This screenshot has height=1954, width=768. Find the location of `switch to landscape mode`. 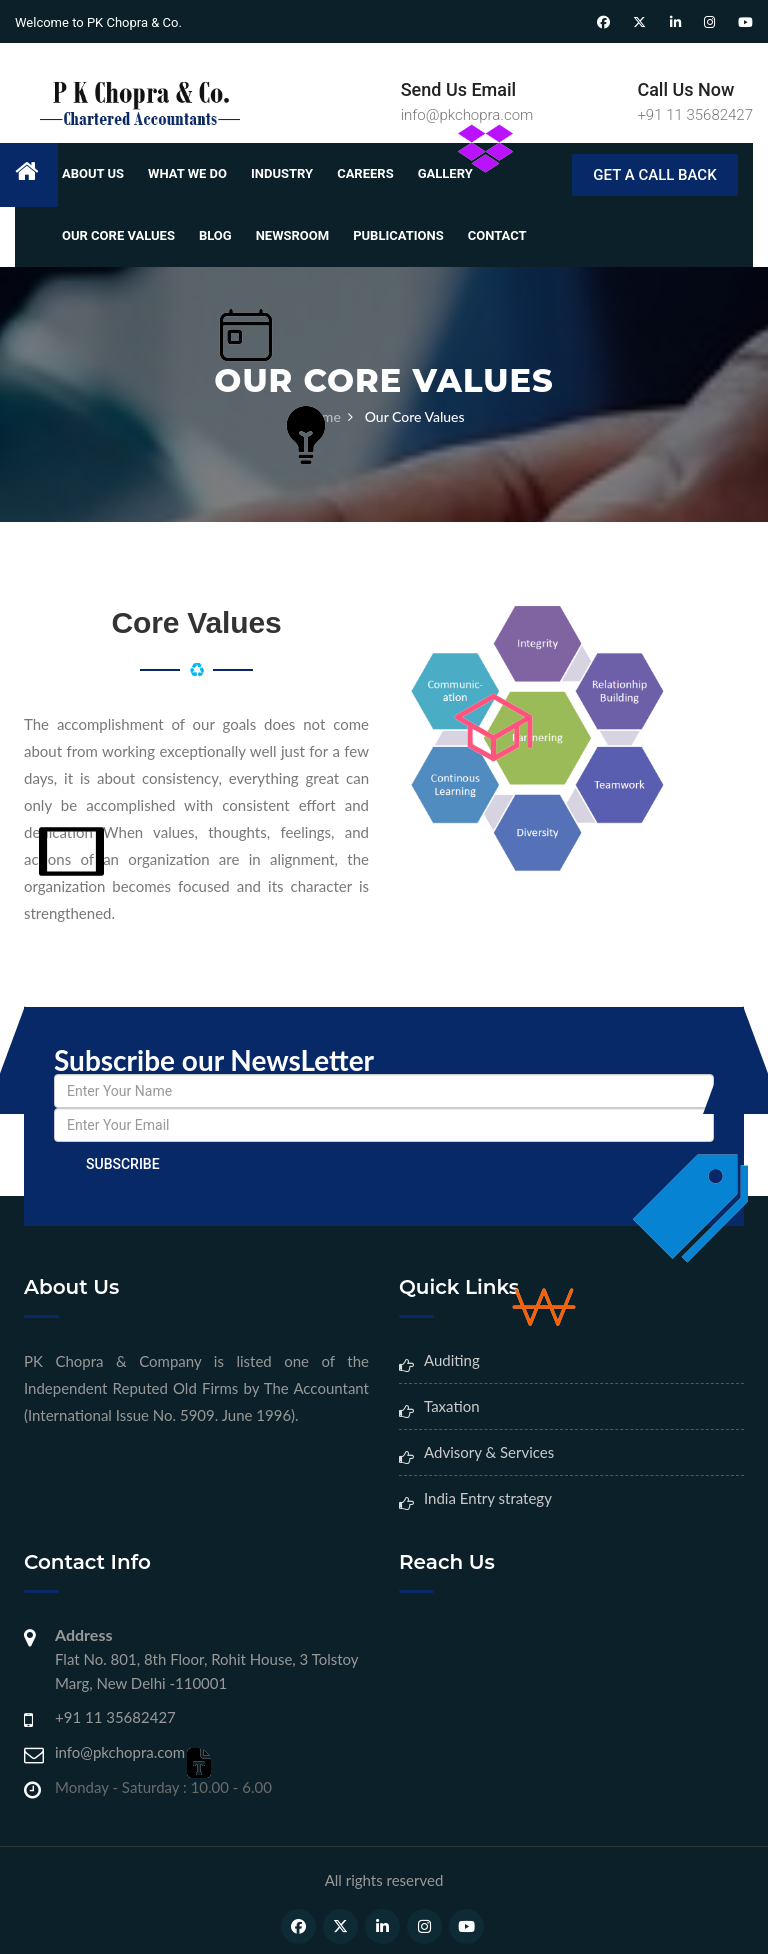

switch to landscape mode is located at coordinates (71, 851).